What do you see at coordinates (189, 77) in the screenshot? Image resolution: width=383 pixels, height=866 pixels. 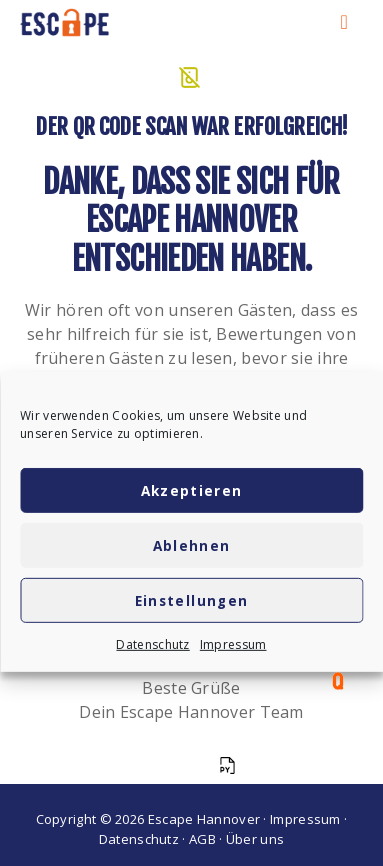 I see `mute external speaker` at bounding box center [189, 77].